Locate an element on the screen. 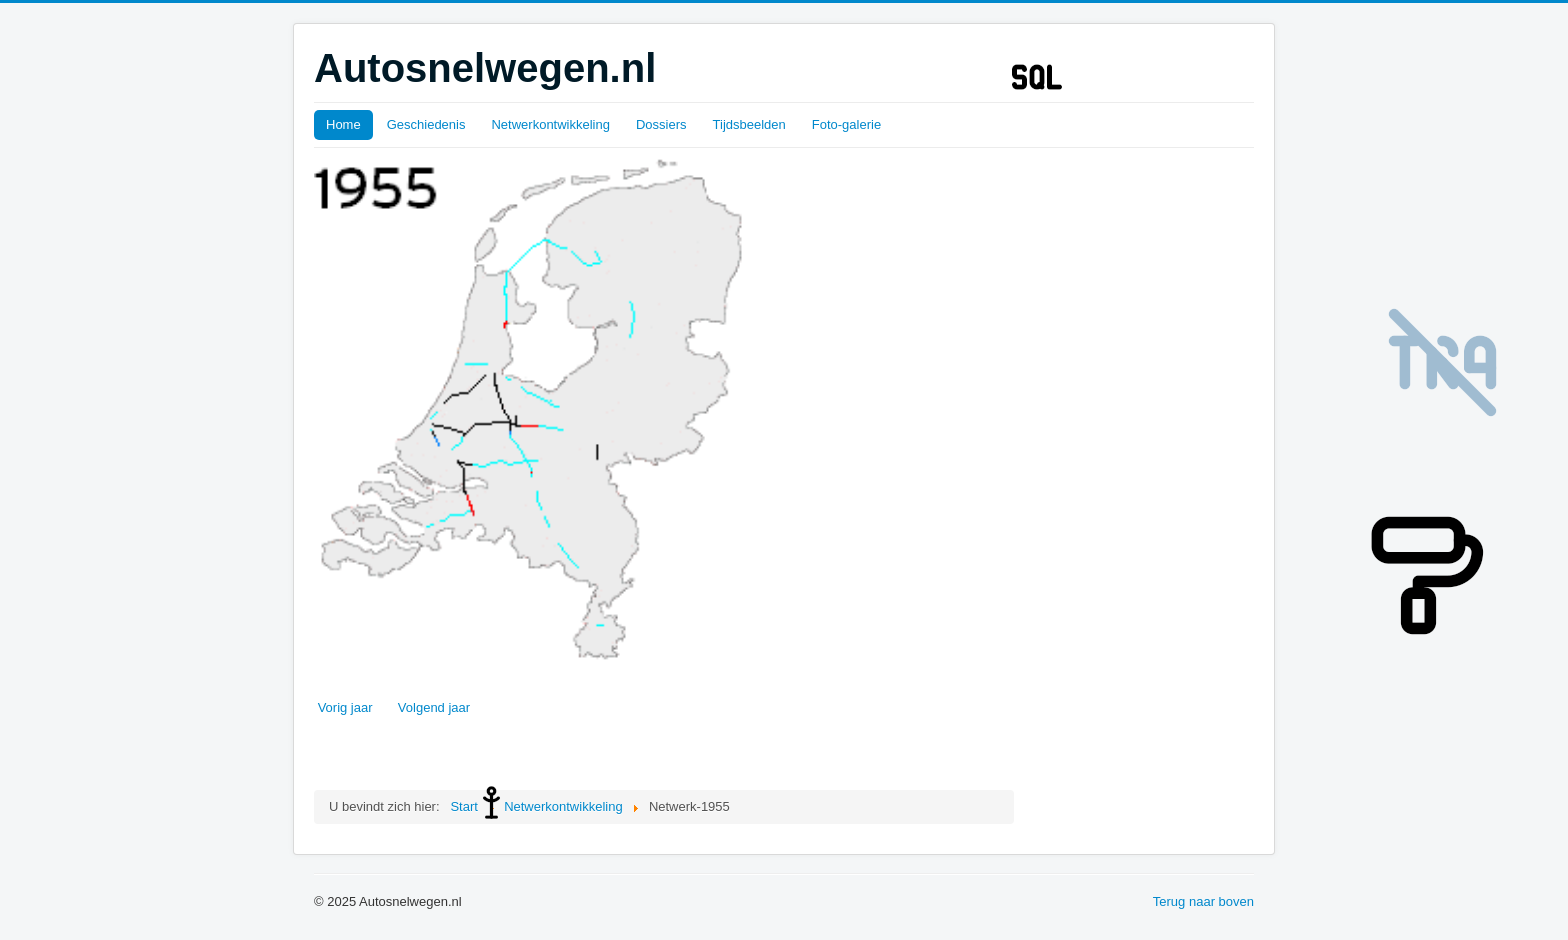 Image resolution: width=1568 pixels, height=940 pixels. browse clothing or wardrobe items is located at coordinates (491, 802).